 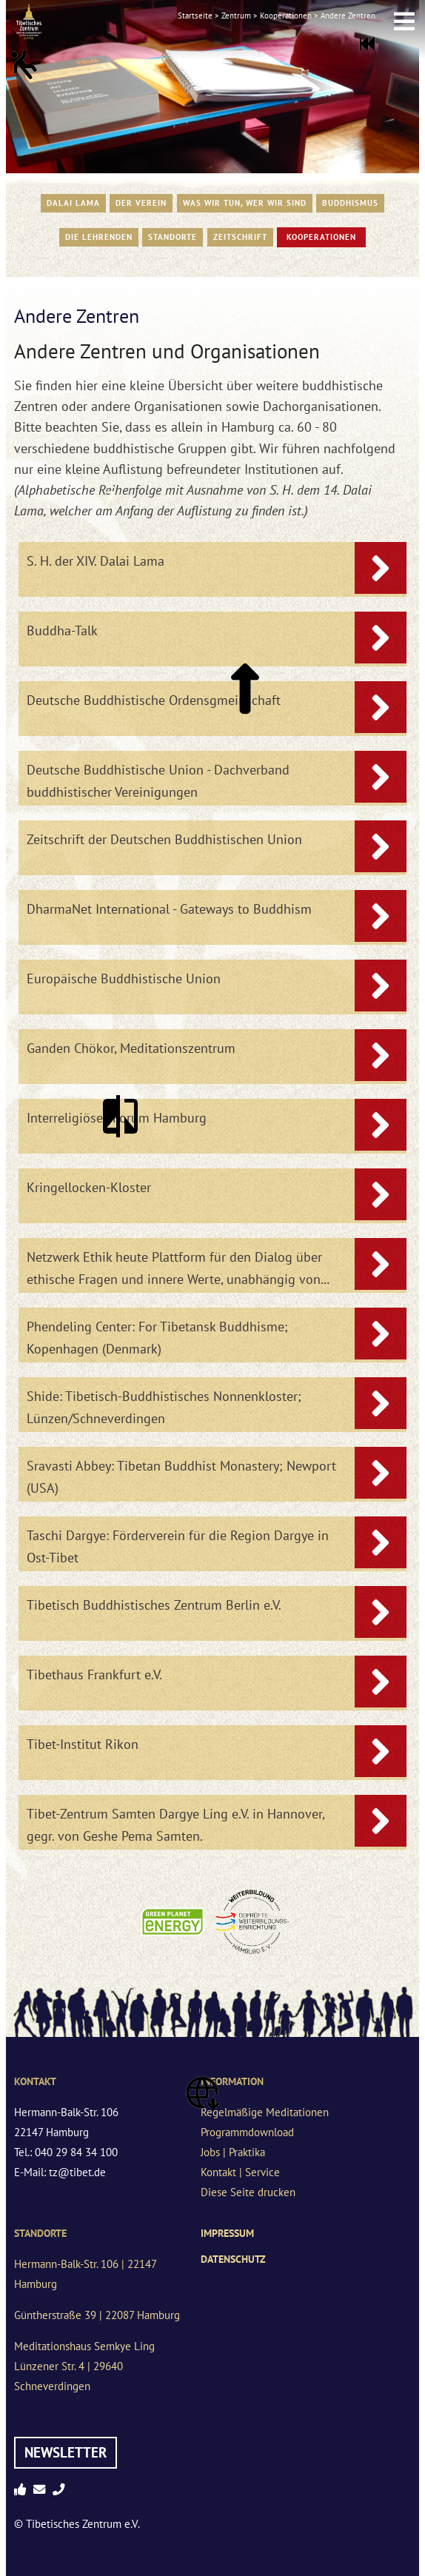 What do you see at coordinates (367, 44) in the screenshot?
I see `skip to previous track` at bounding box center [367, 44].